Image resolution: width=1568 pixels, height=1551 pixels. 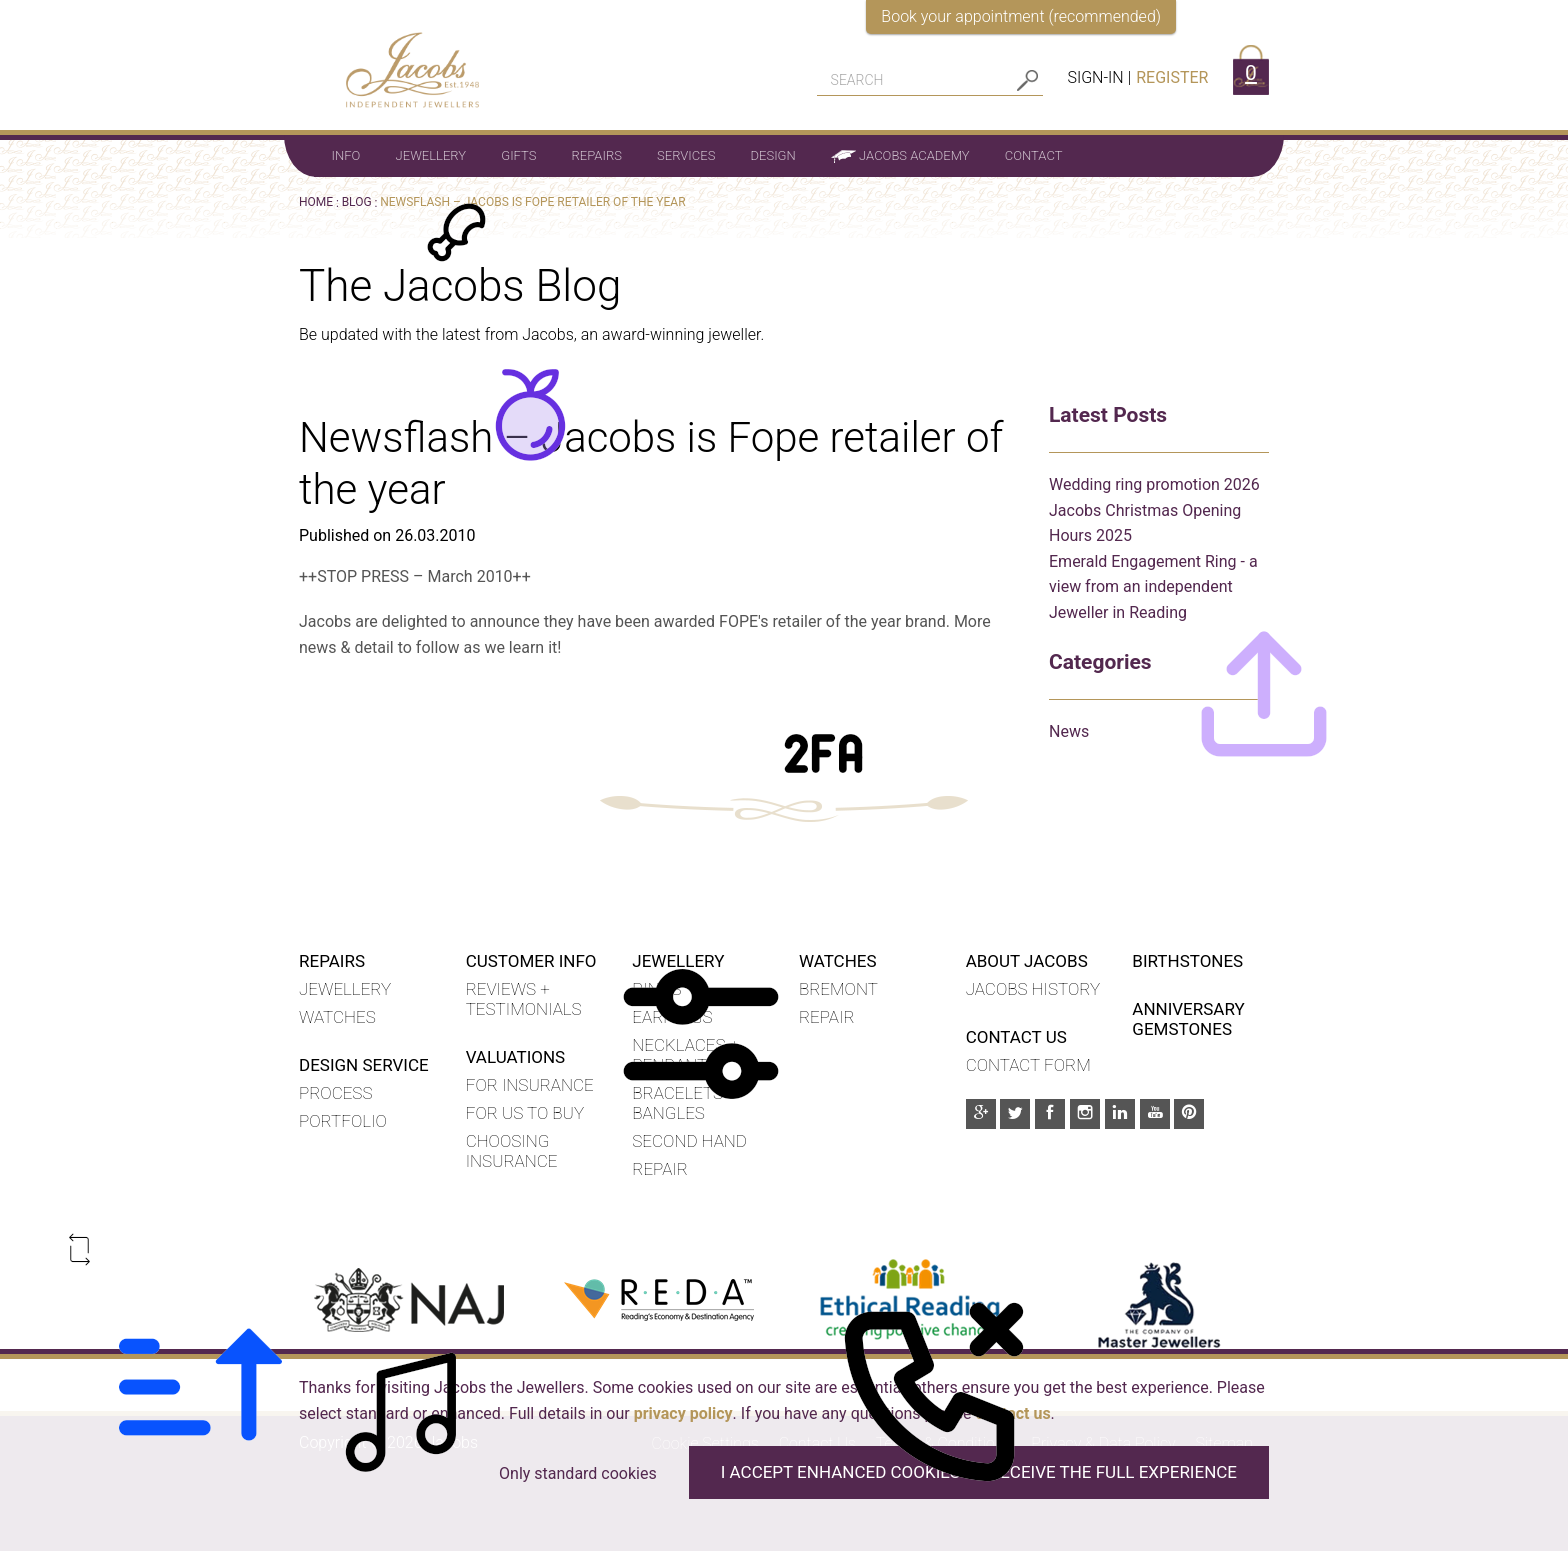 I want to click on end the current phone call, so click(x=934, y=1392).